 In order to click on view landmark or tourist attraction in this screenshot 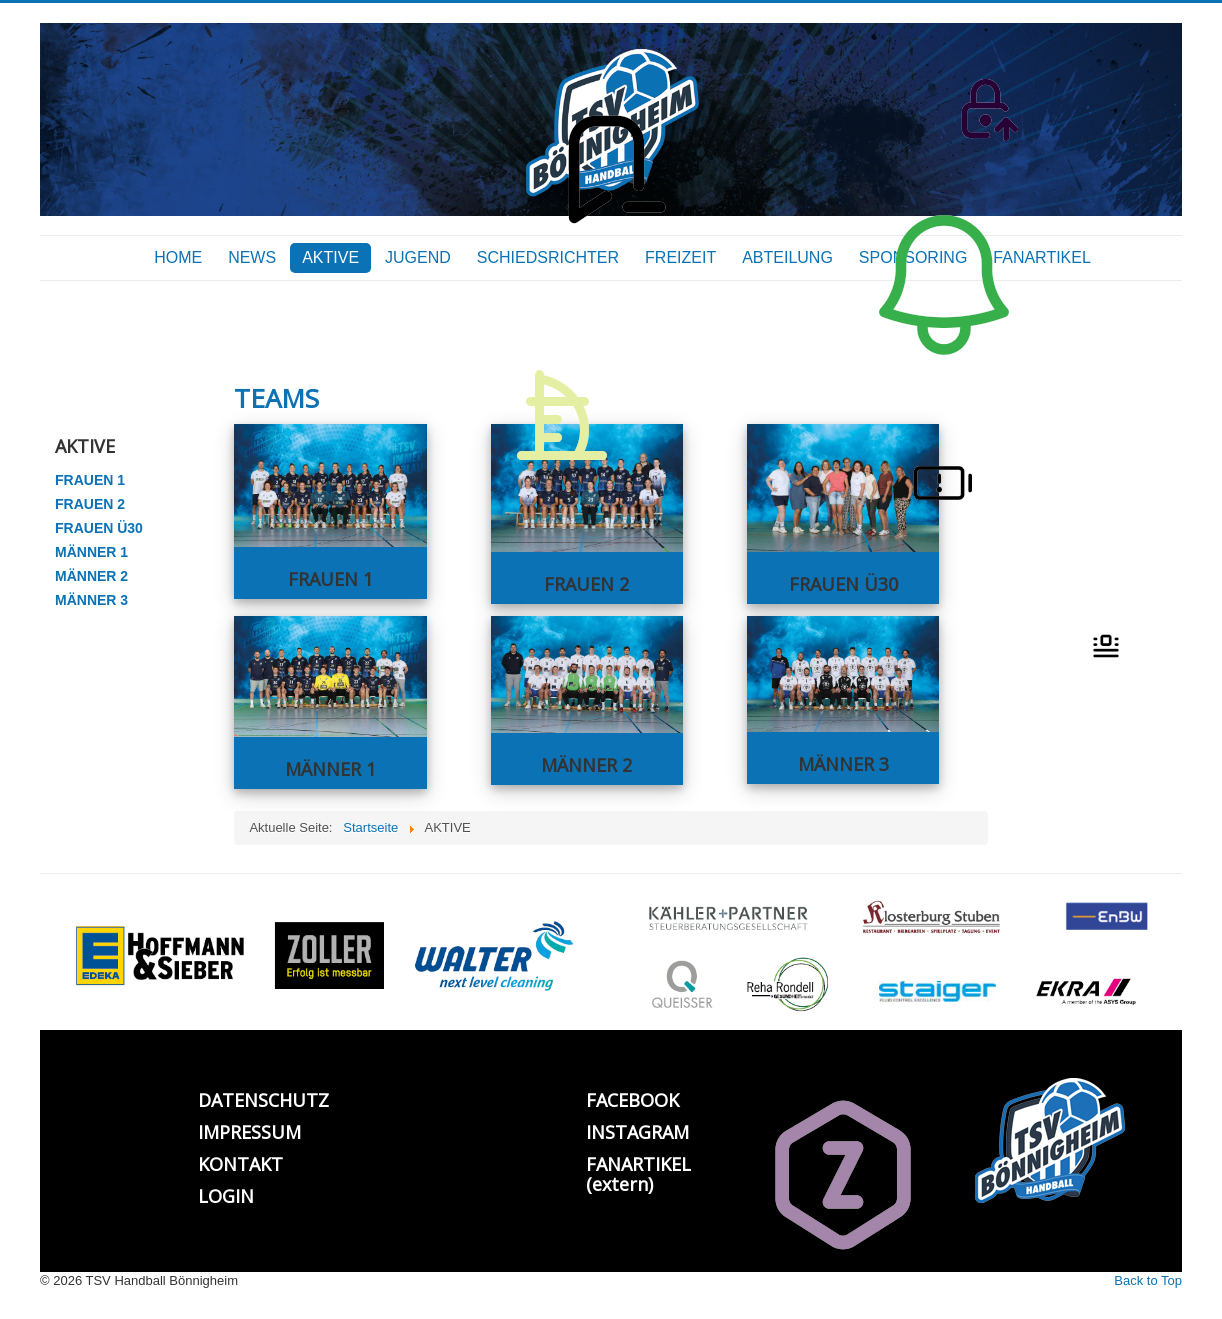, I will do `click(562, 415)`.